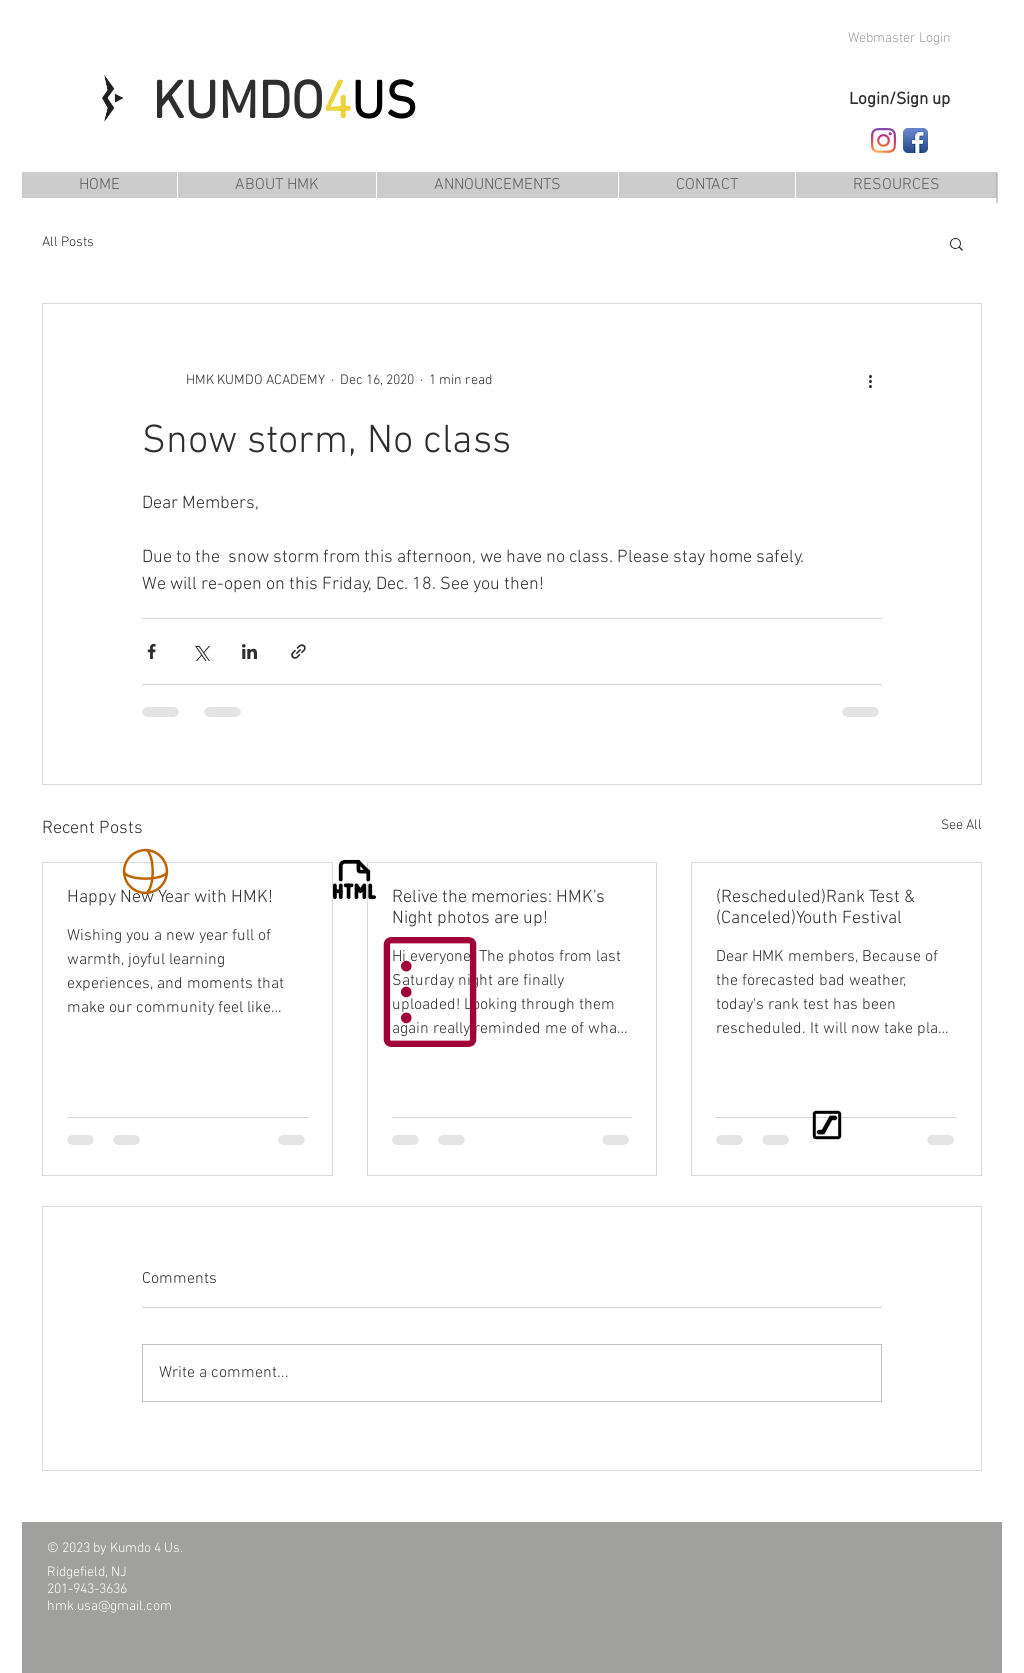  Describe the element at coordinates (430, 992) in the screenshot. I see `view screenplay or script documents` at that location.